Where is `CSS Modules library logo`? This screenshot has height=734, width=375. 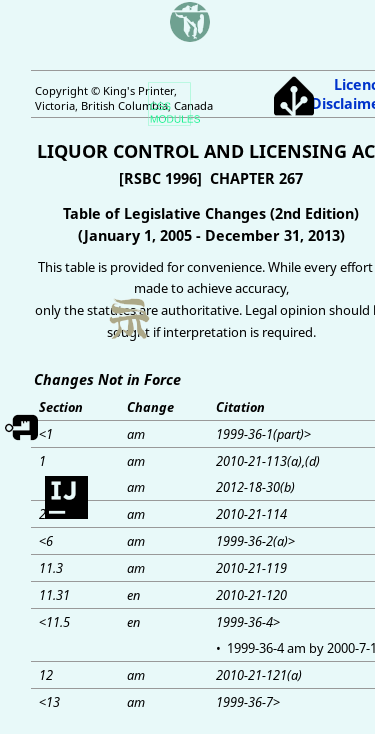 CSS Modules library logo is located at coordinates (174, 104).